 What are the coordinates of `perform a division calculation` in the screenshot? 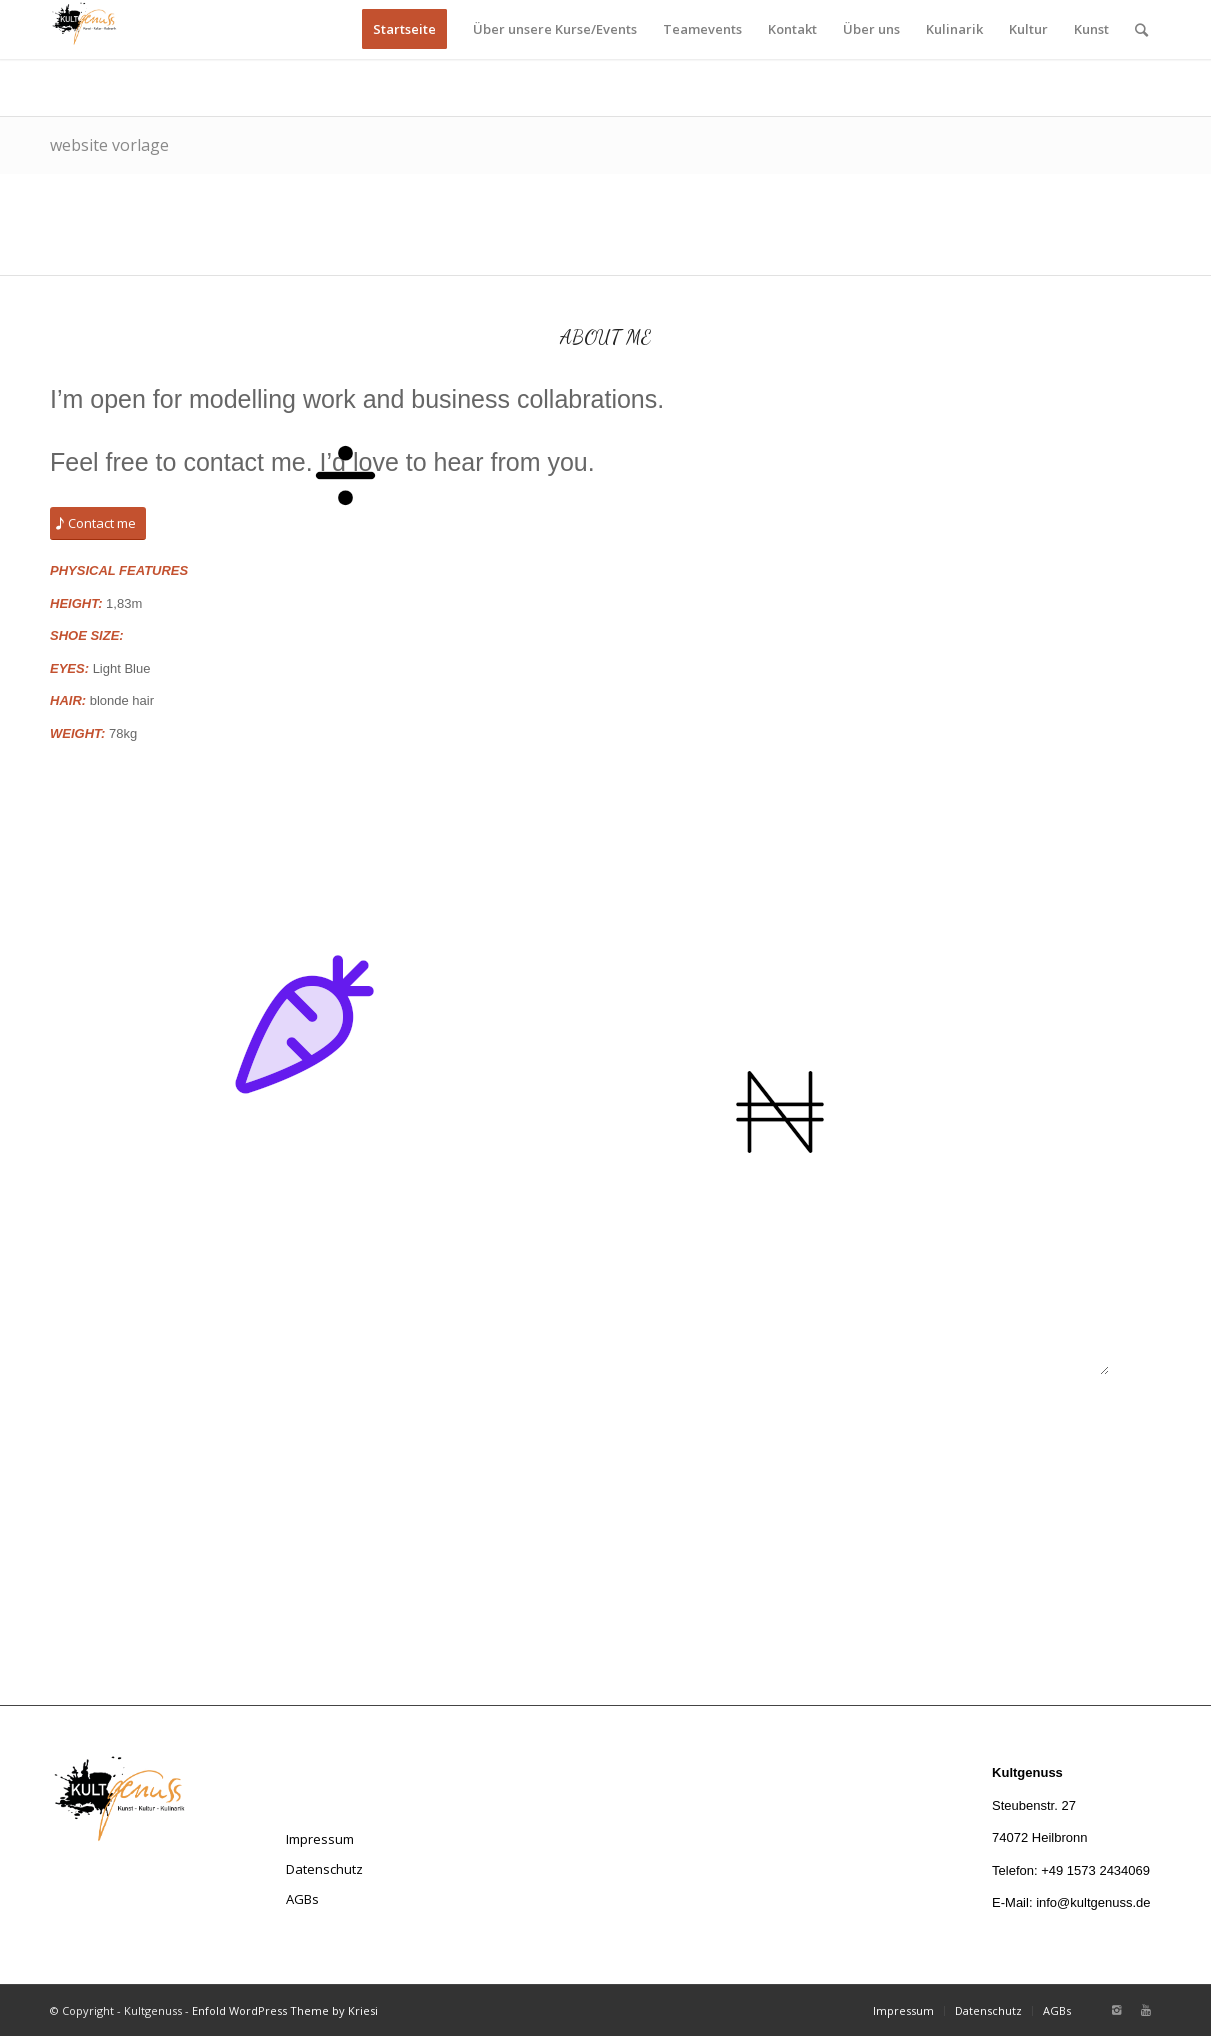 It's located at (345, 475).